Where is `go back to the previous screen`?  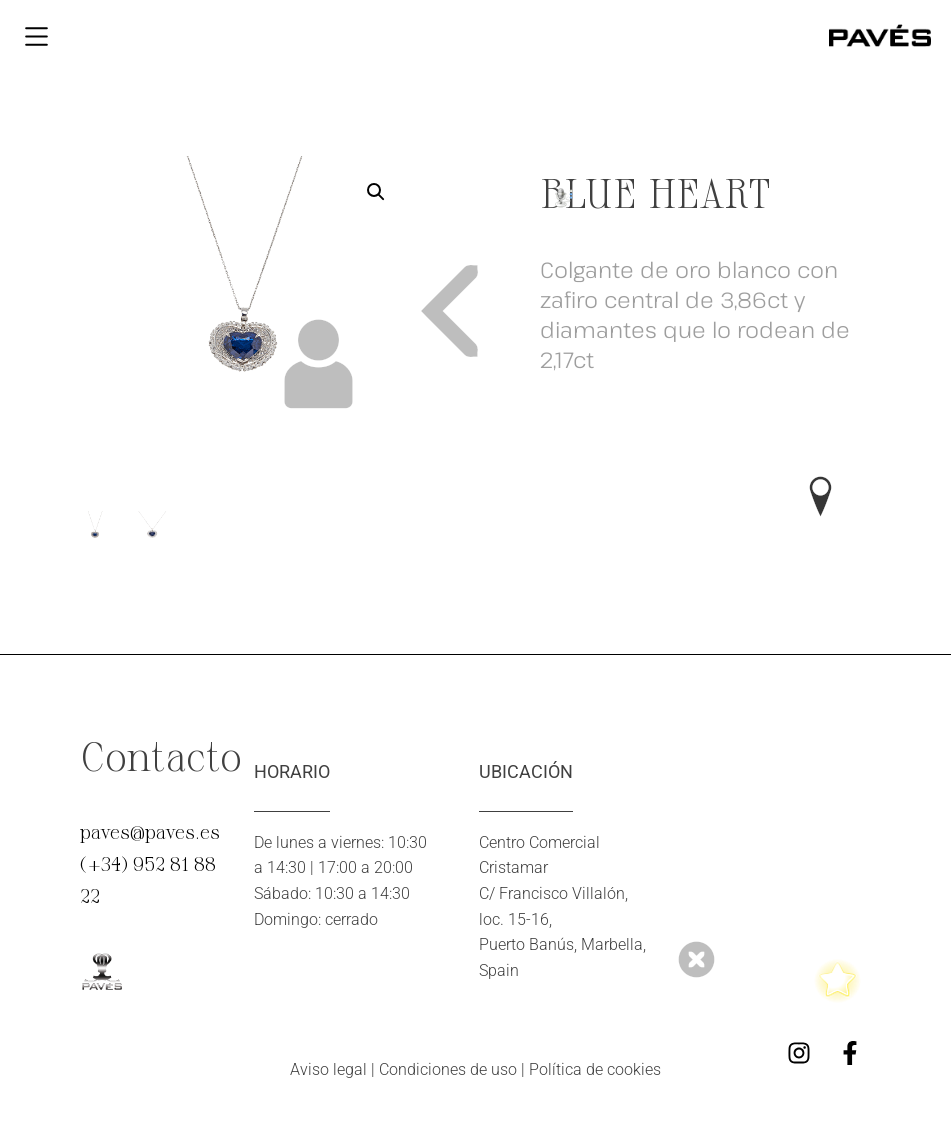 go back to the previous screen is located at coordinates (447, 311).